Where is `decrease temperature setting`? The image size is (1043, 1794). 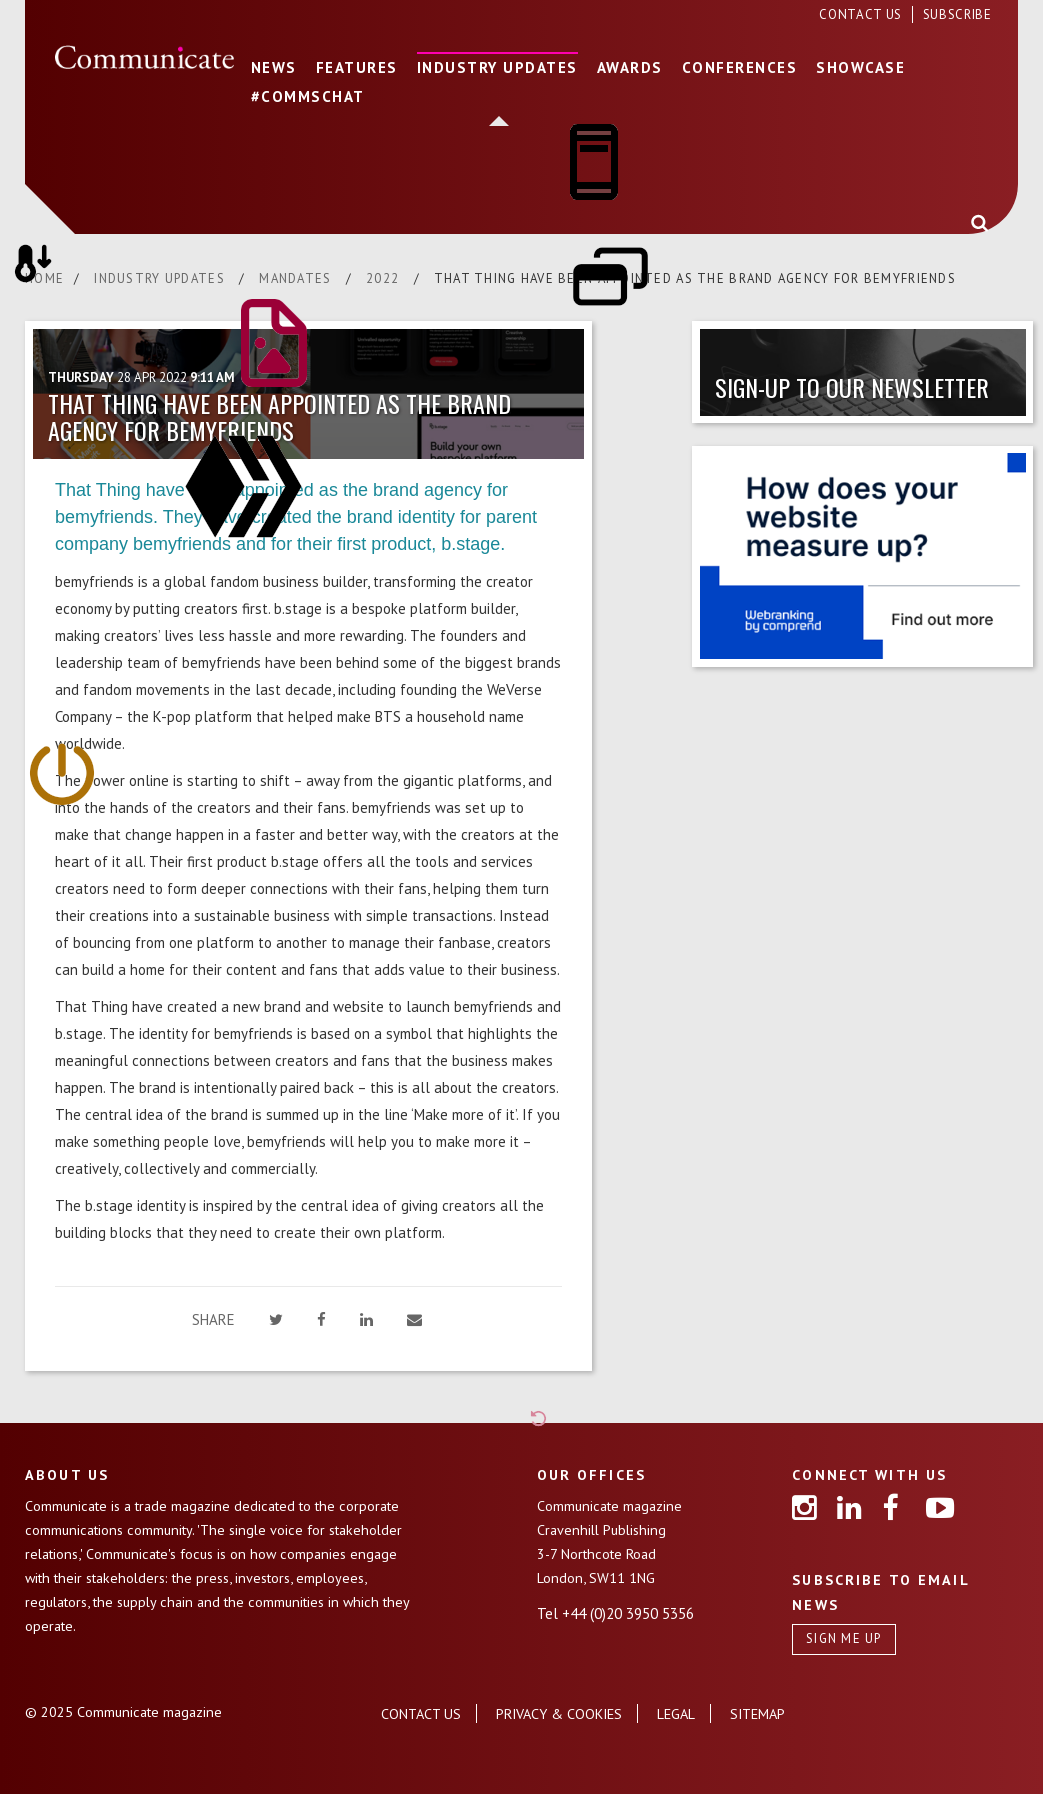 decrease temperature setting is located at coordinates (32, 263).